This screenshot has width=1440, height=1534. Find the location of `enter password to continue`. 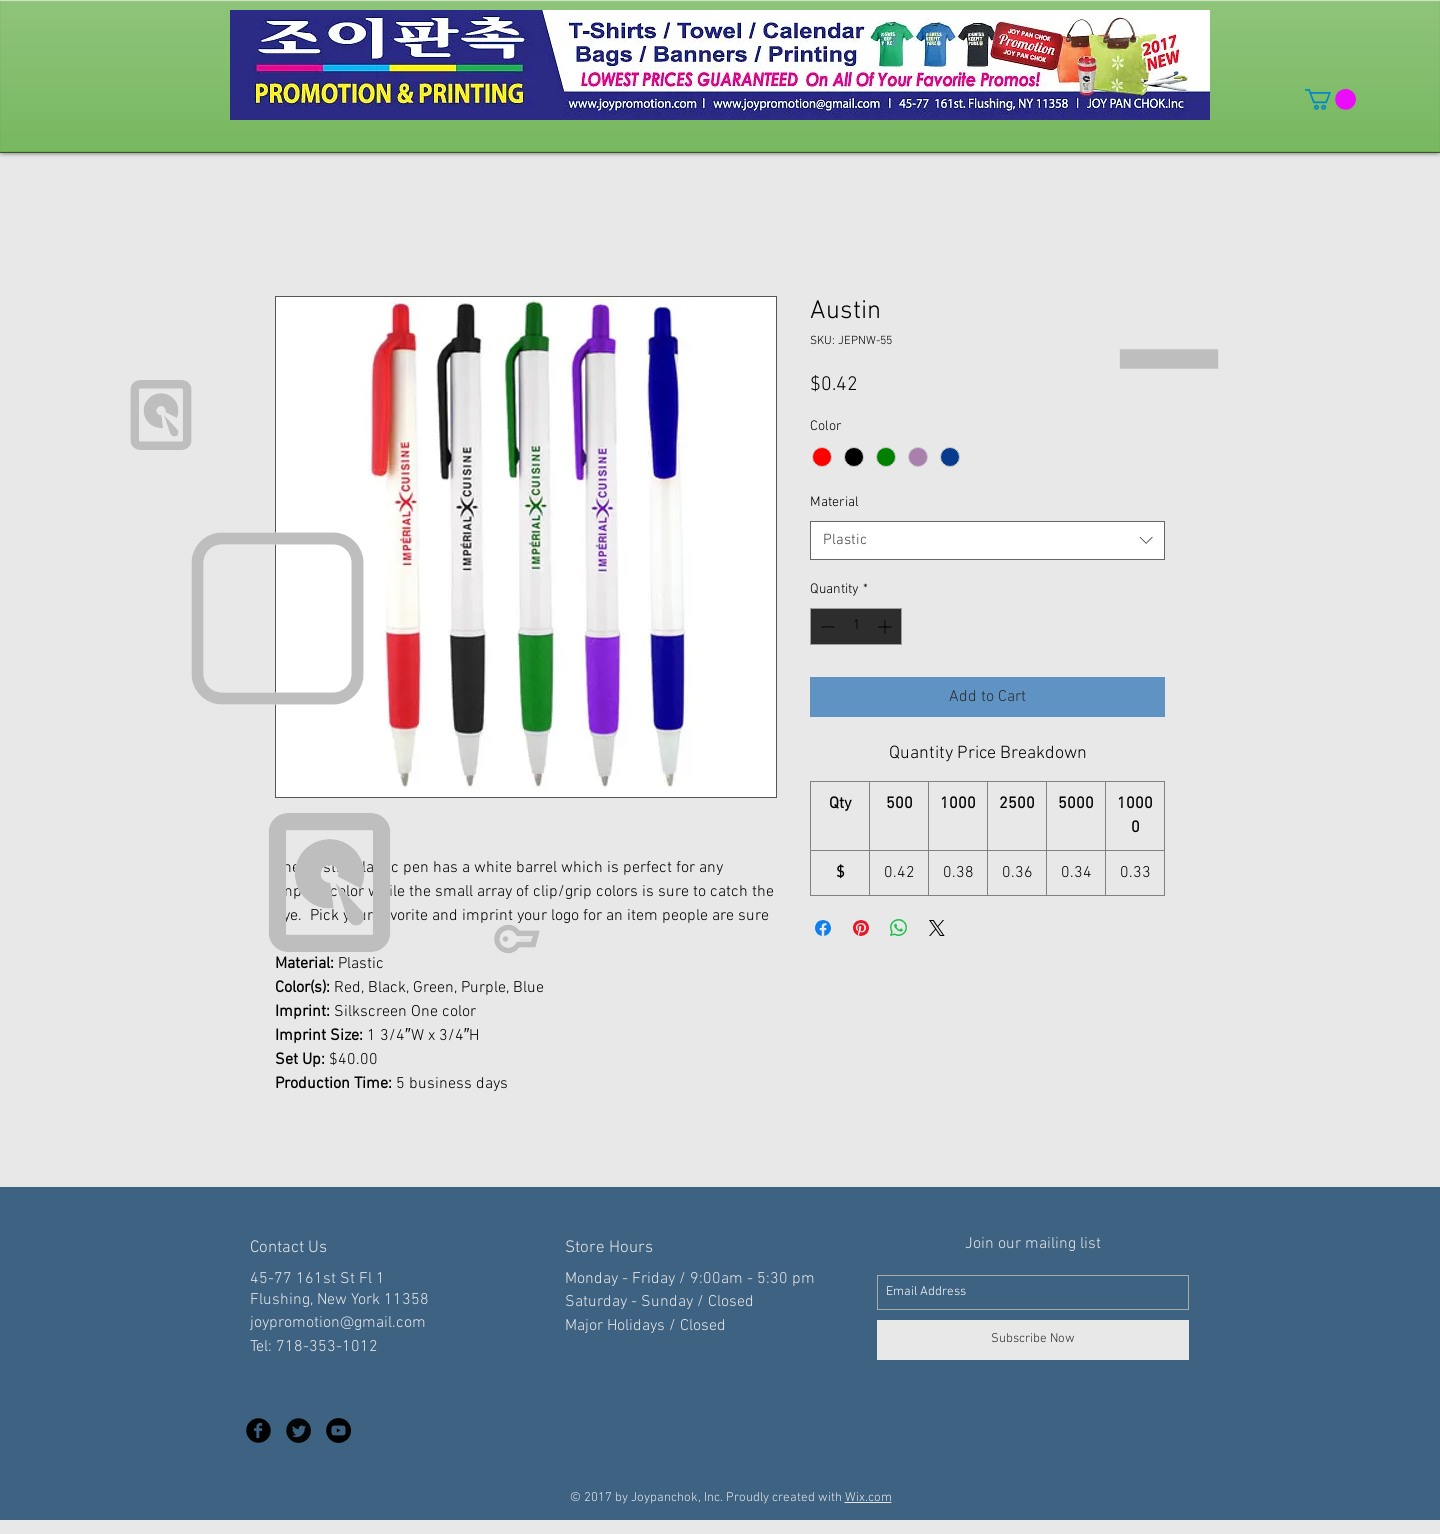

enter password to continue is located at coordinates (517, 939).